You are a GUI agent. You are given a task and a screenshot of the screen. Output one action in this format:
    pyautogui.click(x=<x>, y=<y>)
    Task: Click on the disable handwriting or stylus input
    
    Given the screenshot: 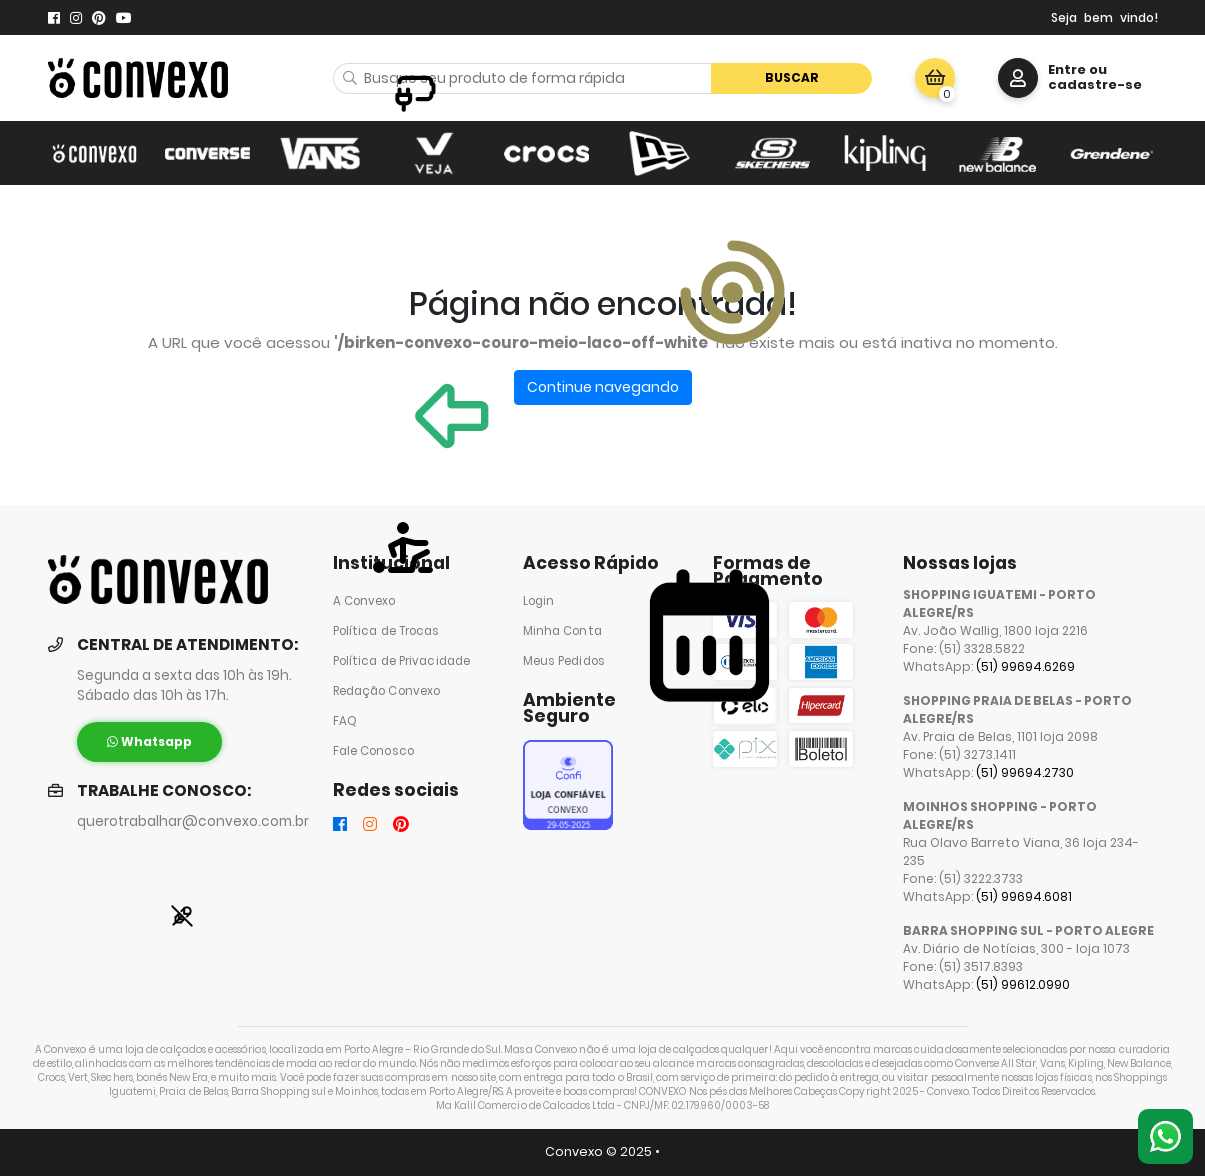 What is the action you would take?
    pyautogui.click(x=182, y=916)
    